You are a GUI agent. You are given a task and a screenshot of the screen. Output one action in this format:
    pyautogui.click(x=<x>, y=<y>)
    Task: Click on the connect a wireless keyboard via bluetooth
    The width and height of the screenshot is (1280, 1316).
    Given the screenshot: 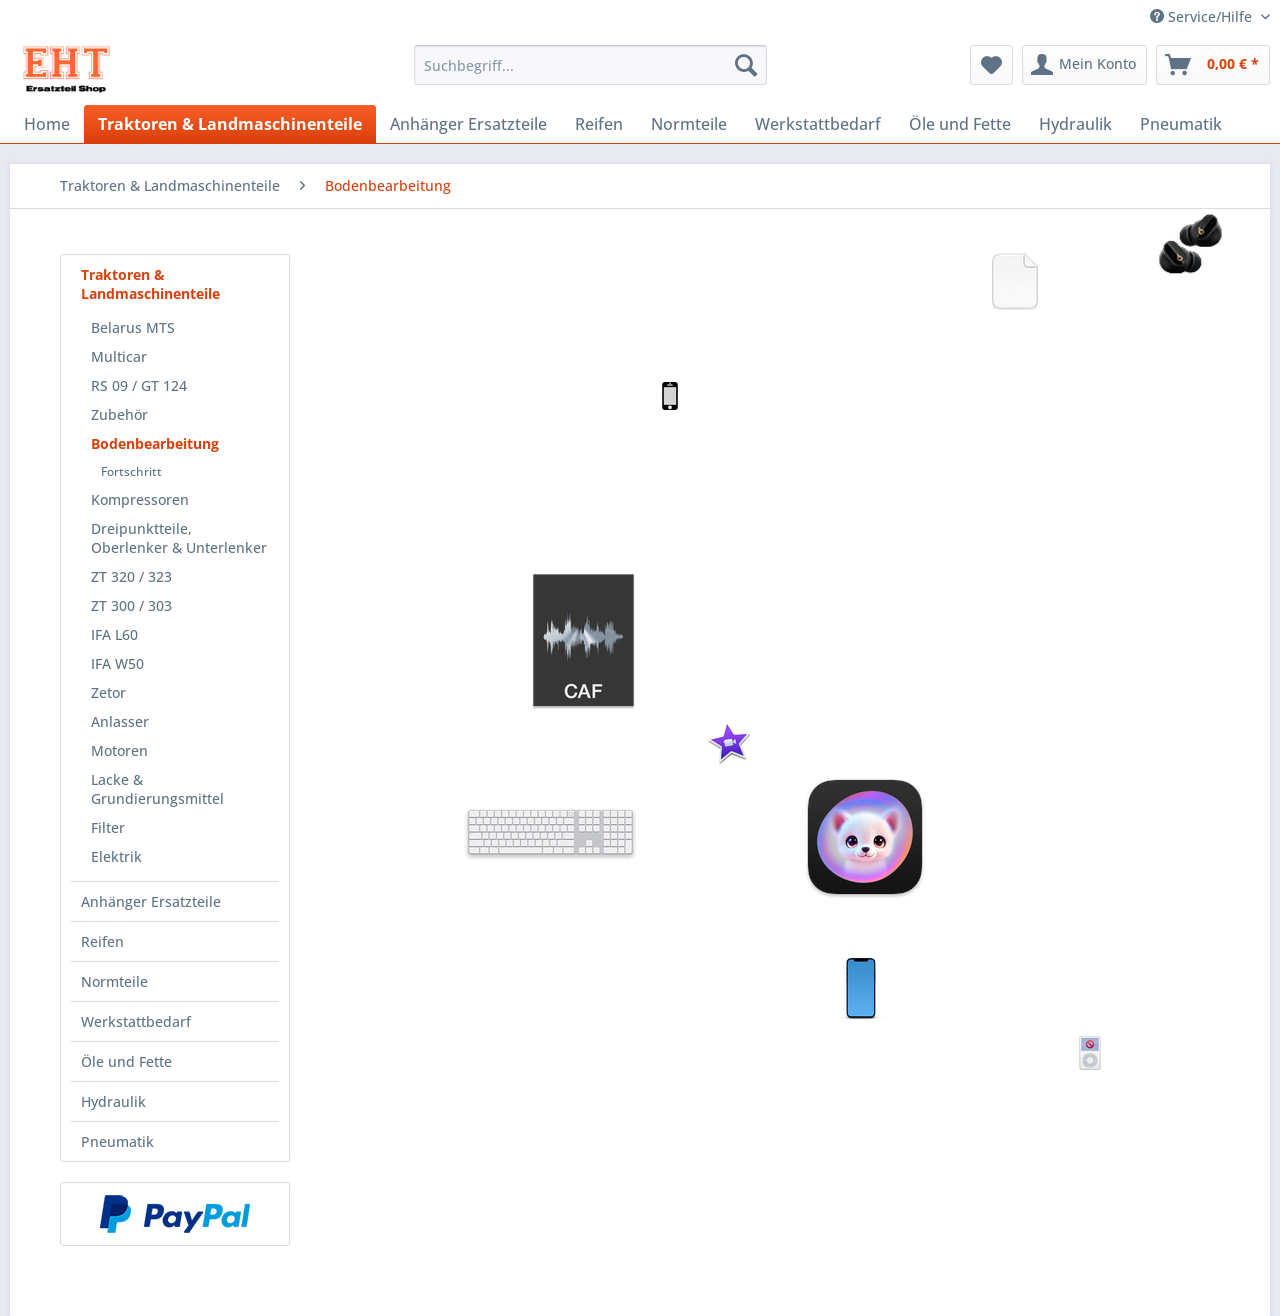 What is the action you would take?
    pyautogui.click(x=550, y=831)
    